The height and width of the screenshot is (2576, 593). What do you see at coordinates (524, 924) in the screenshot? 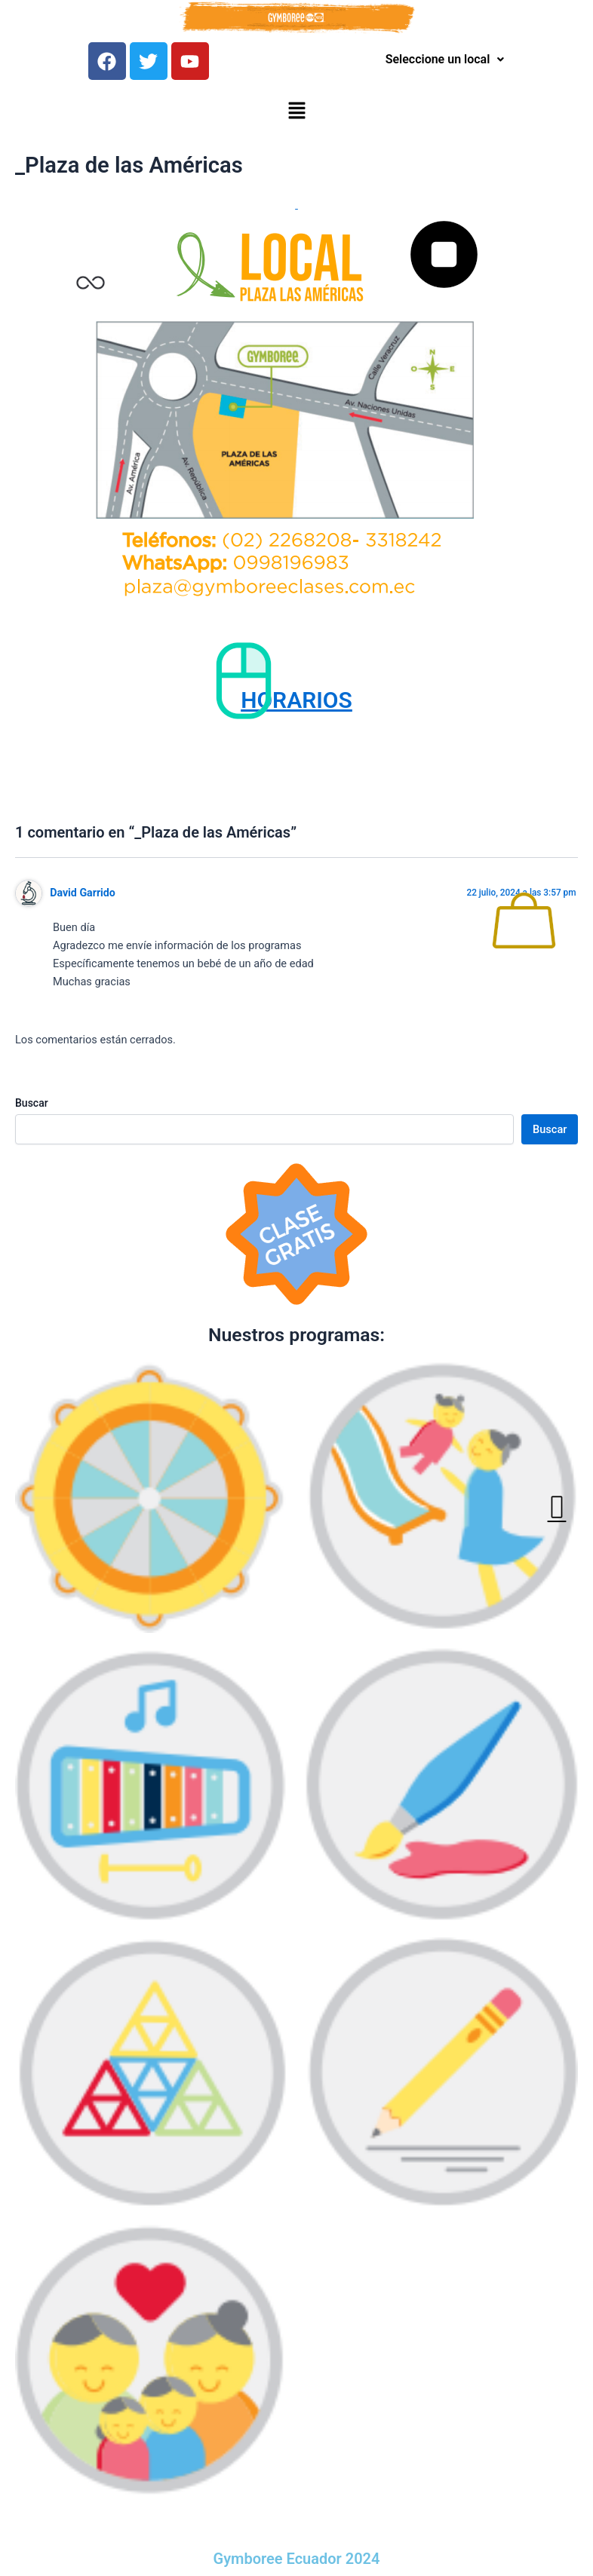
I see `view your shopping bag` at bounding box center [524, 924].